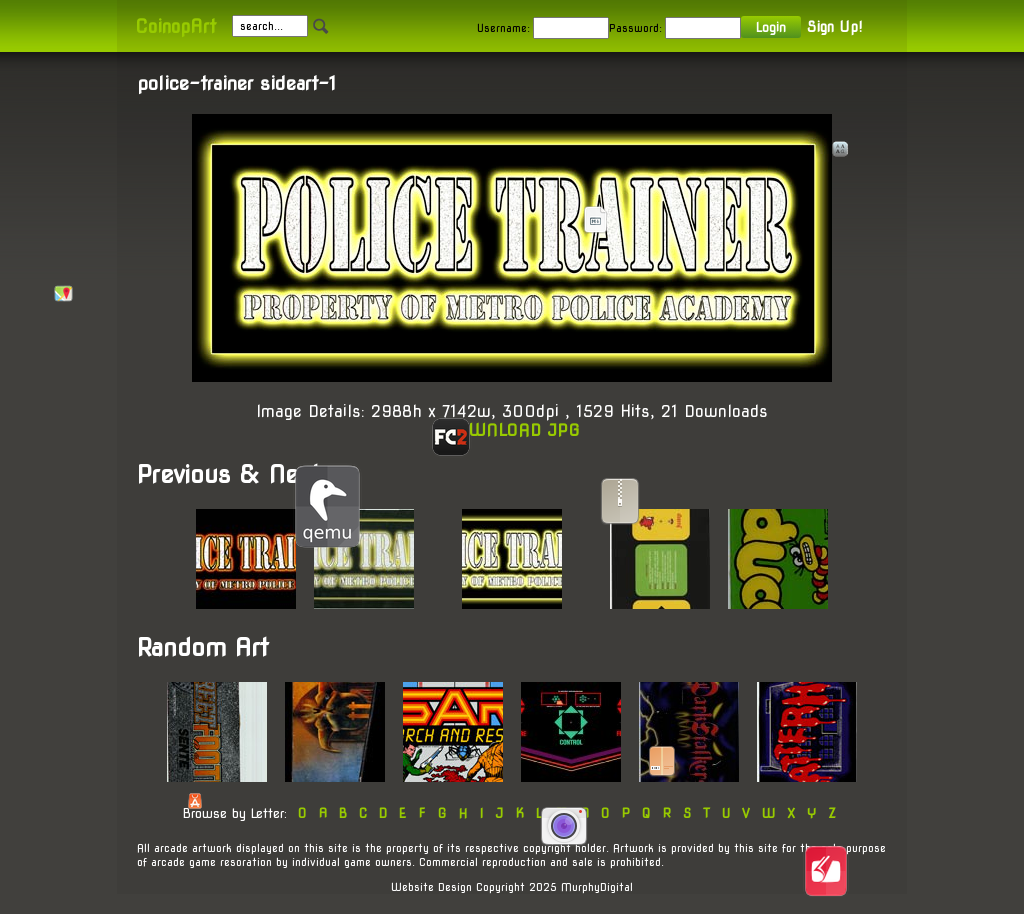 Image resolution: width=1024 pixels, height=914 pixels. Describe the element at coordinates (826, 871) in the screenshot. I see `an eps vector image file` at that location.